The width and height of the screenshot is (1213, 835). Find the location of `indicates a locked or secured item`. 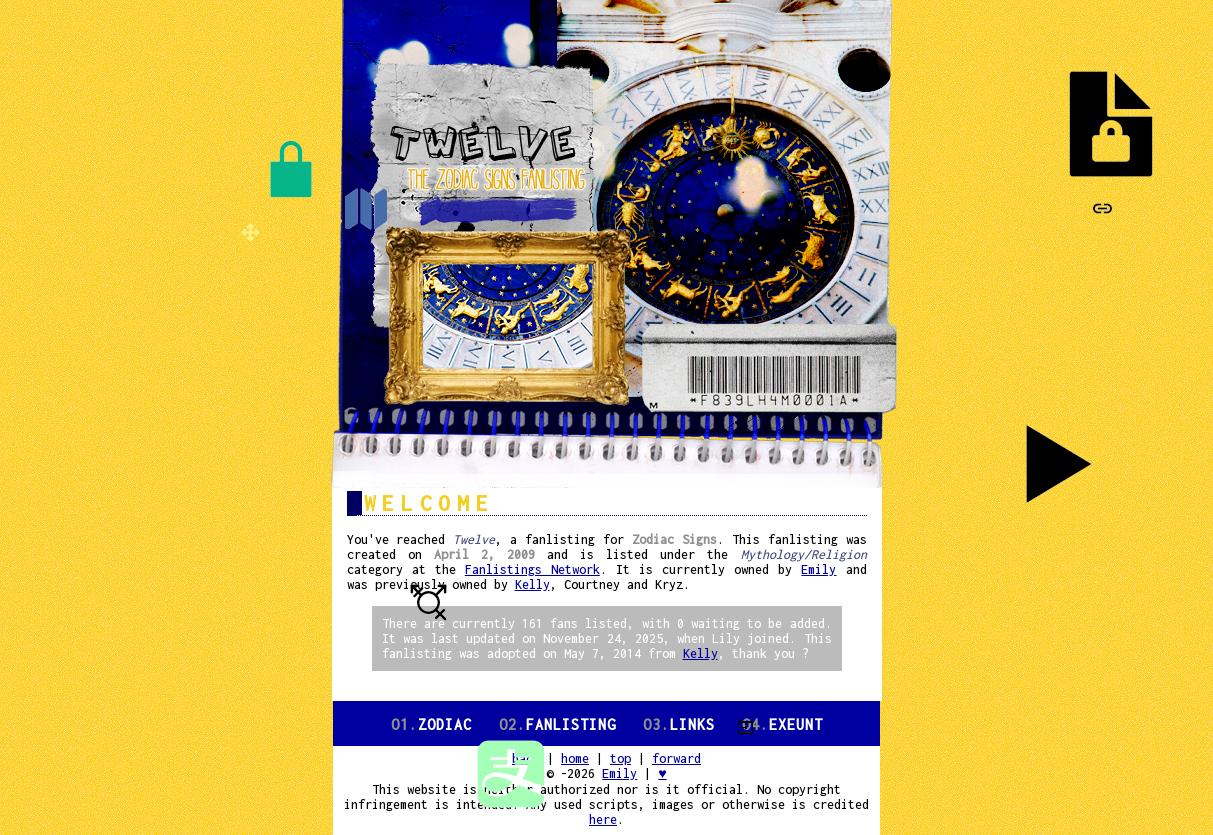

indicates a locked or secured item is located at coordinates (291, 169).